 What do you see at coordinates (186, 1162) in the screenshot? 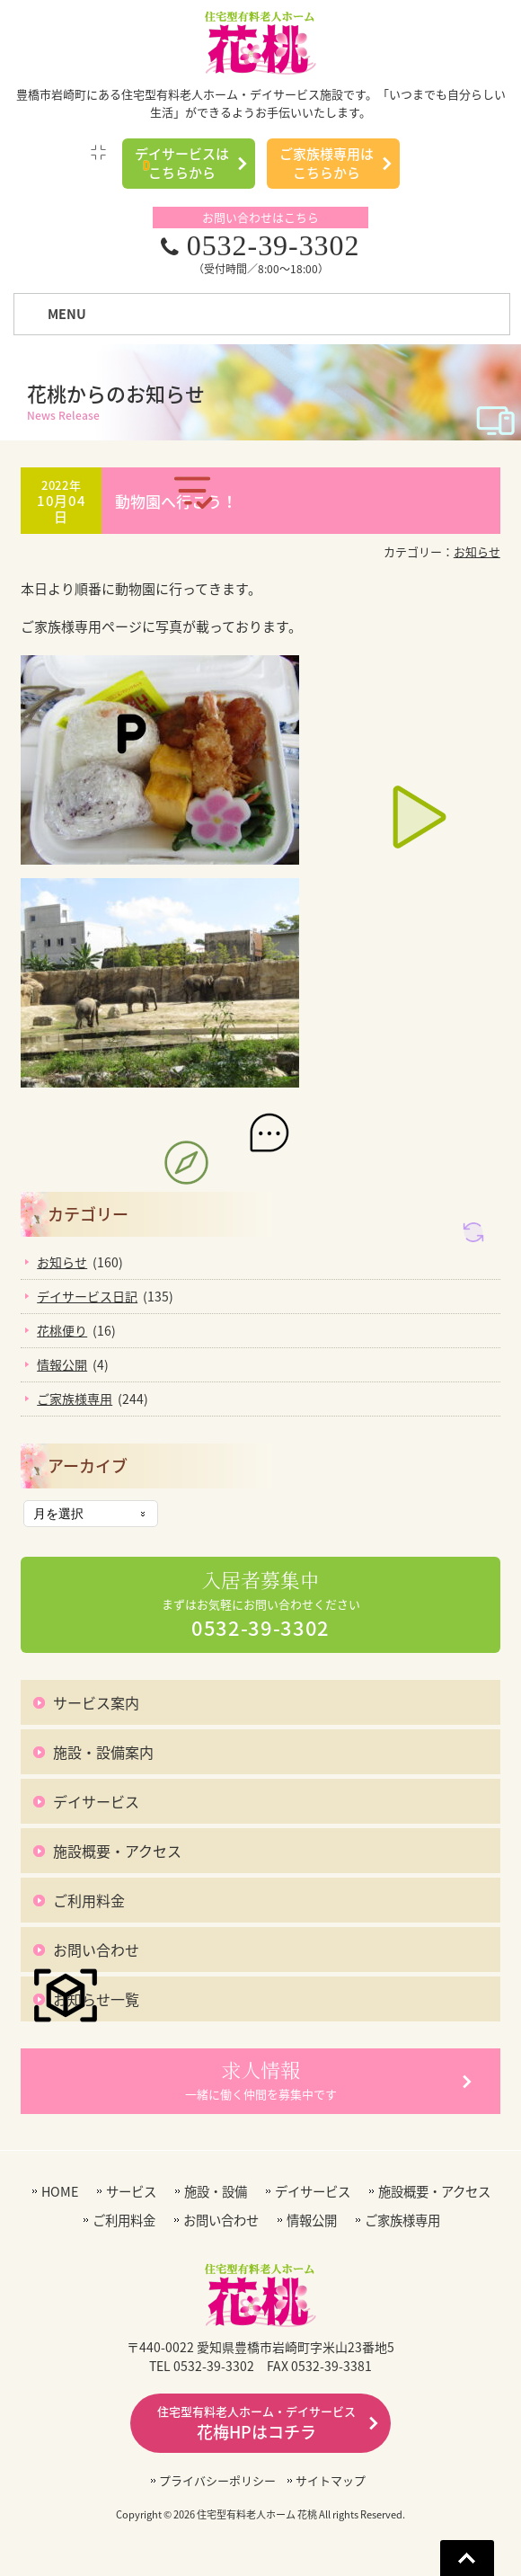
I see `access navigation or direction features` at bounding box center [186, 1162].